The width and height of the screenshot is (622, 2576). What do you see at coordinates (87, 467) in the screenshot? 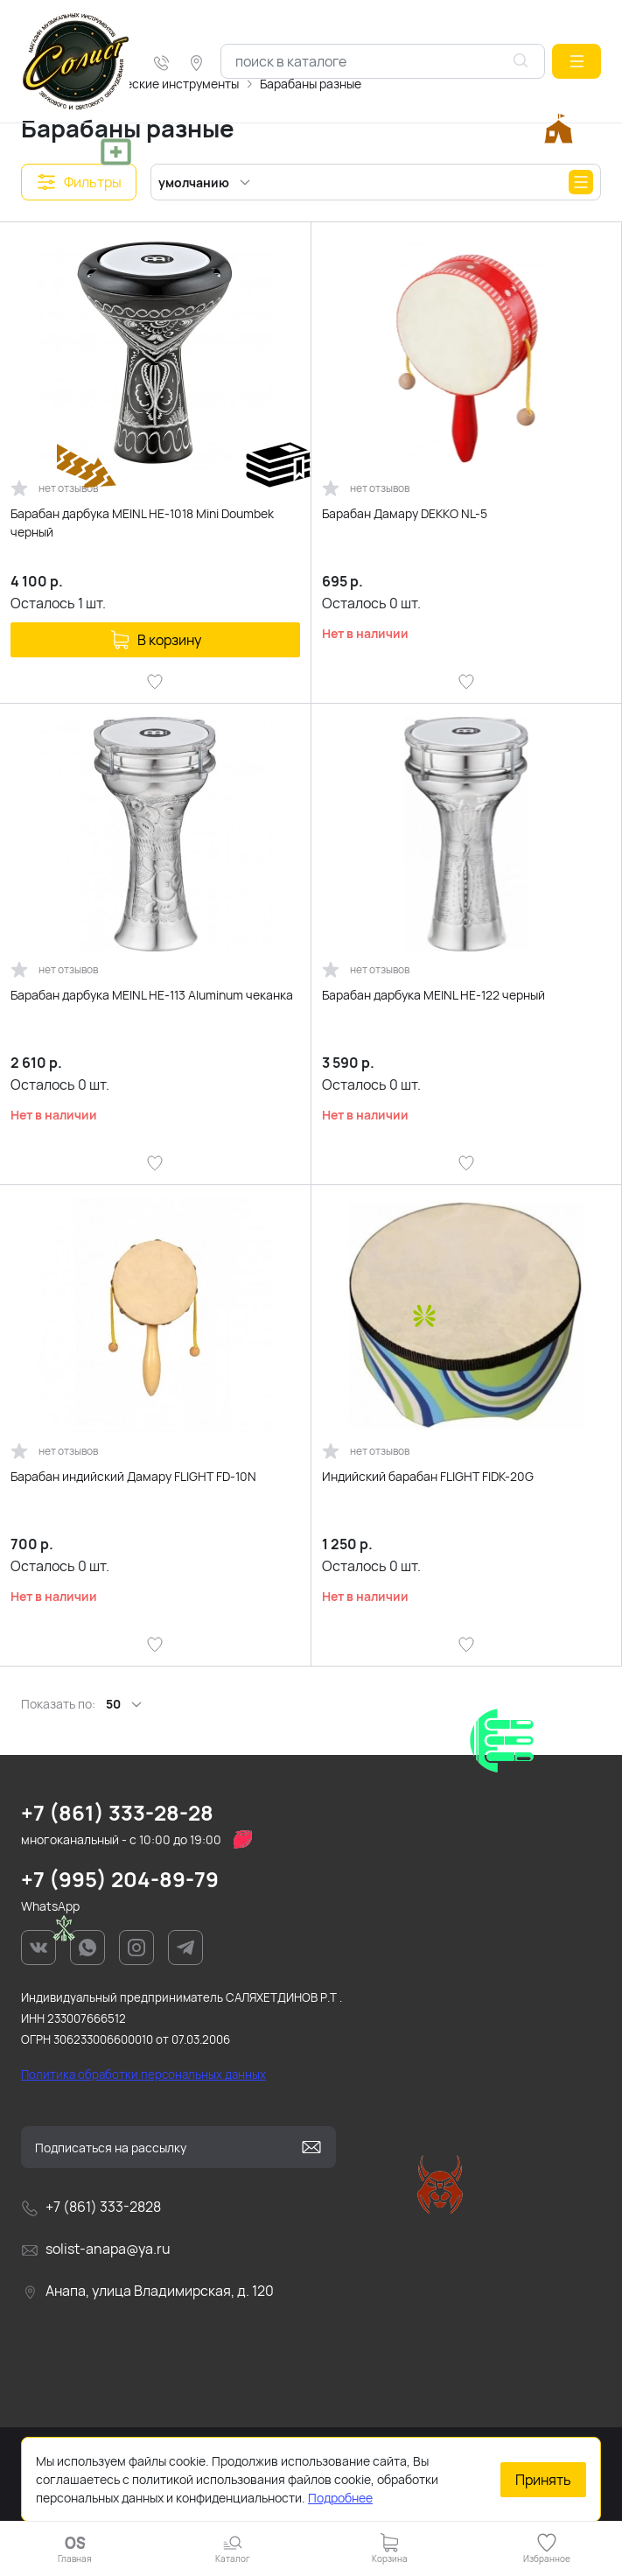
I see `indicates a zigzag or indirect path direction` at bounding box center [87, 467].